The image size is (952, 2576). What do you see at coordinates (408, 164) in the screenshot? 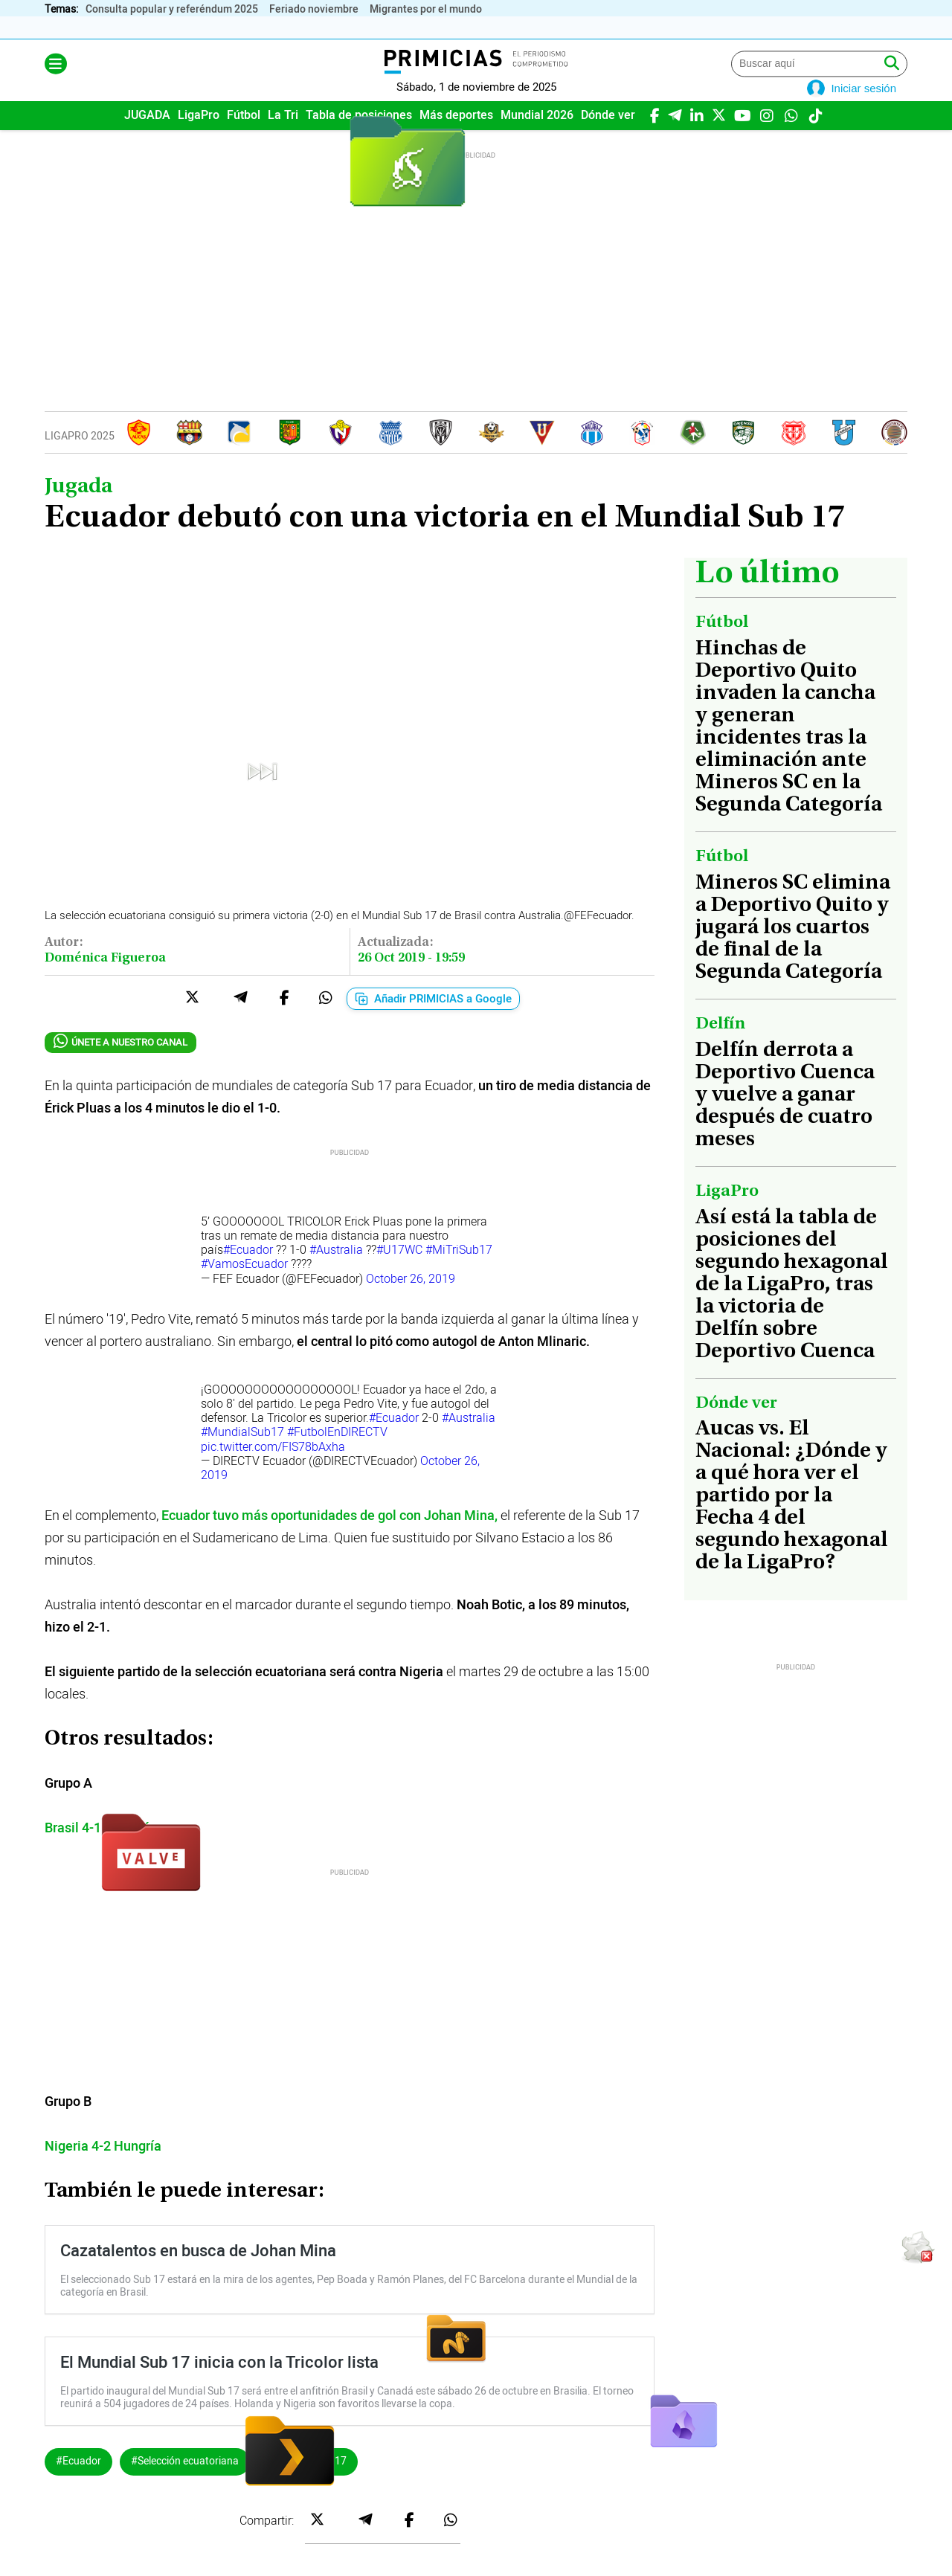
I see `open your GameJolt games folder` at bounding box center [408, 164].